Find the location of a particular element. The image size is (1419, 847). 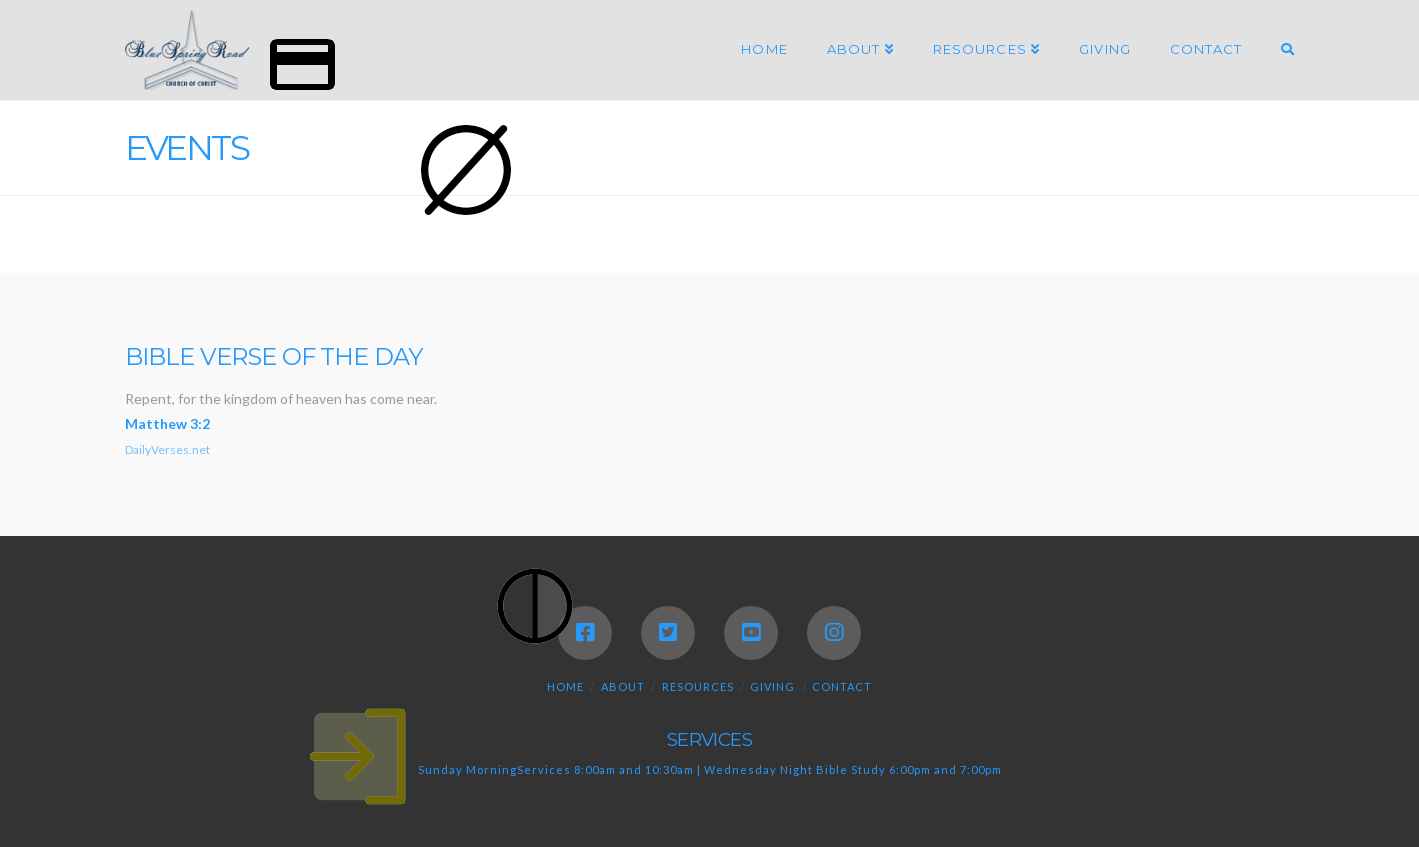

toggle between light and dark mode is located at coordinates (535, 606).